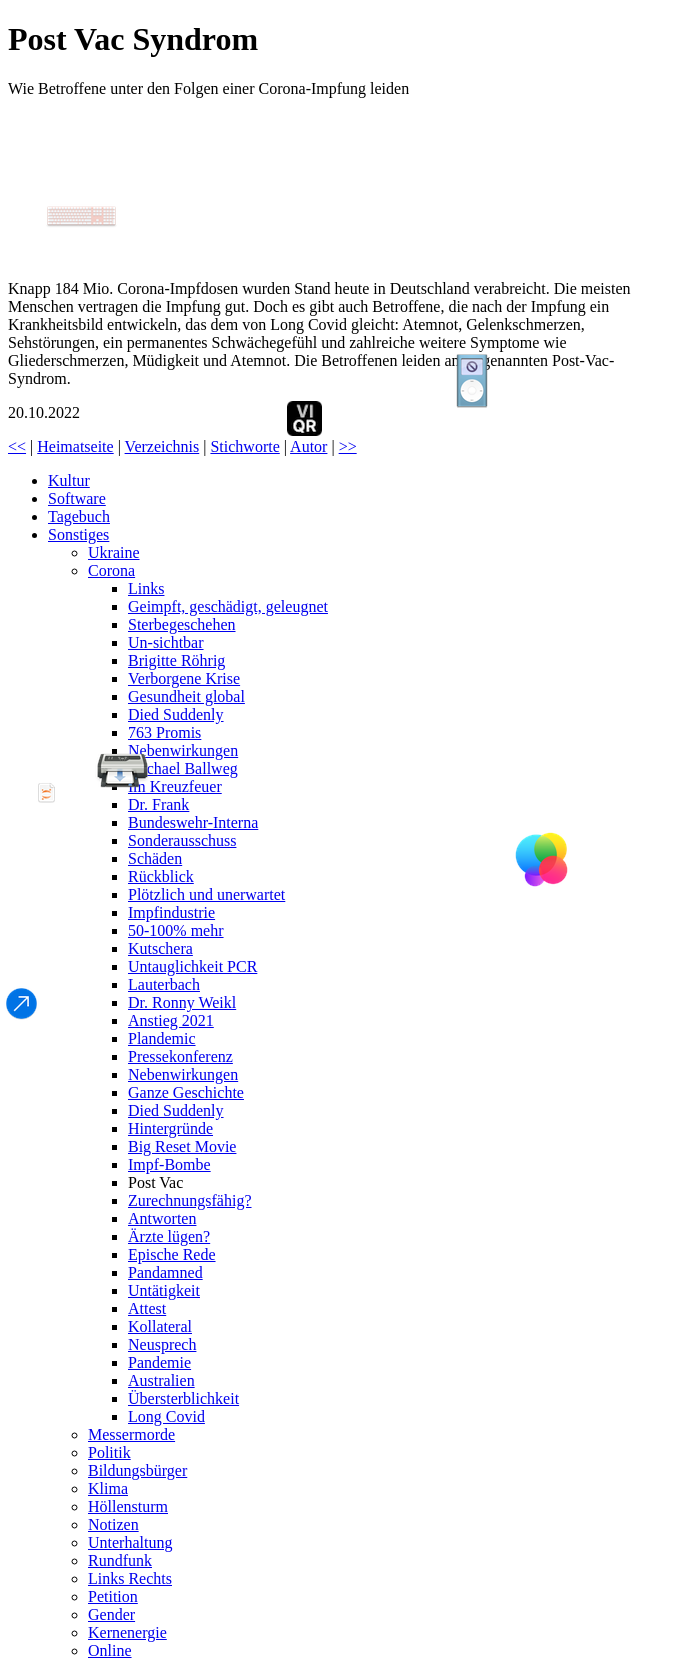 This screenshot has height=1676, width=682. What do you see at coordinates (304, 418) in the screenshot?
I see `switch to Vietnamese VIQR input method` at bounding box center [304, 418].